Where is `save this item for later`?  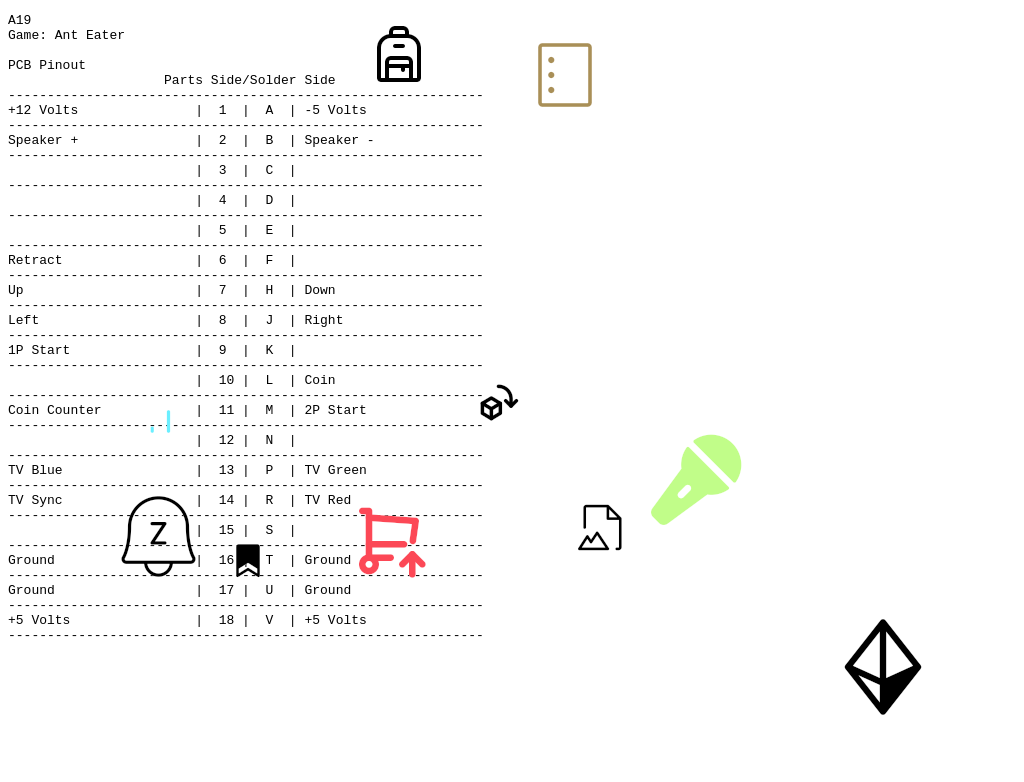
save this item for later is located at coordinates (248, 560).